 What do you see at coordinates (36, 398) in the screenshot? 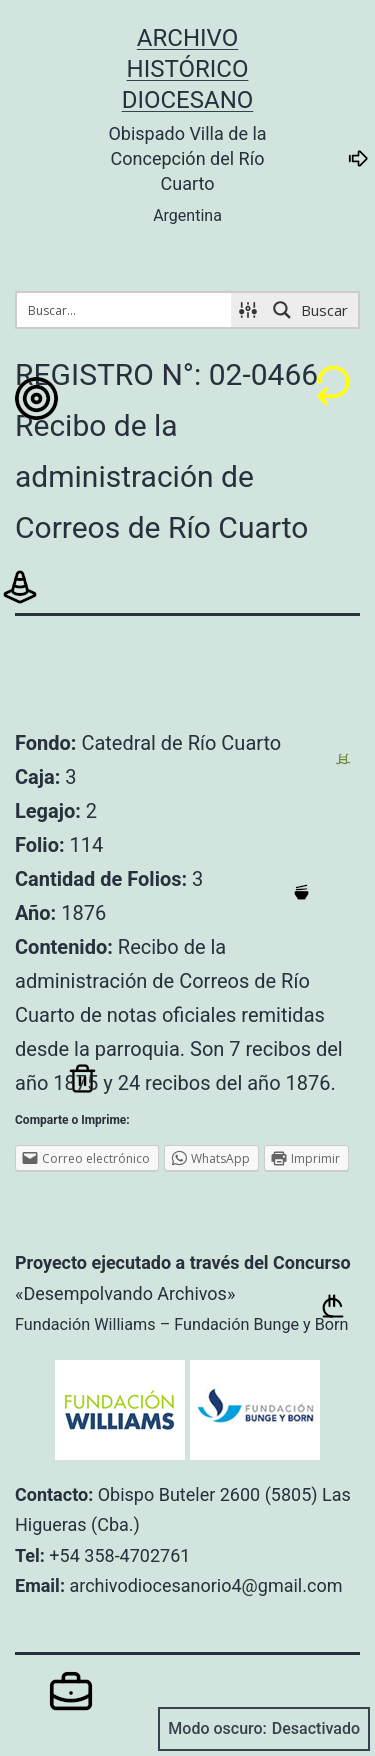
I see `set a goal or target` at bounding box center [36, 398].